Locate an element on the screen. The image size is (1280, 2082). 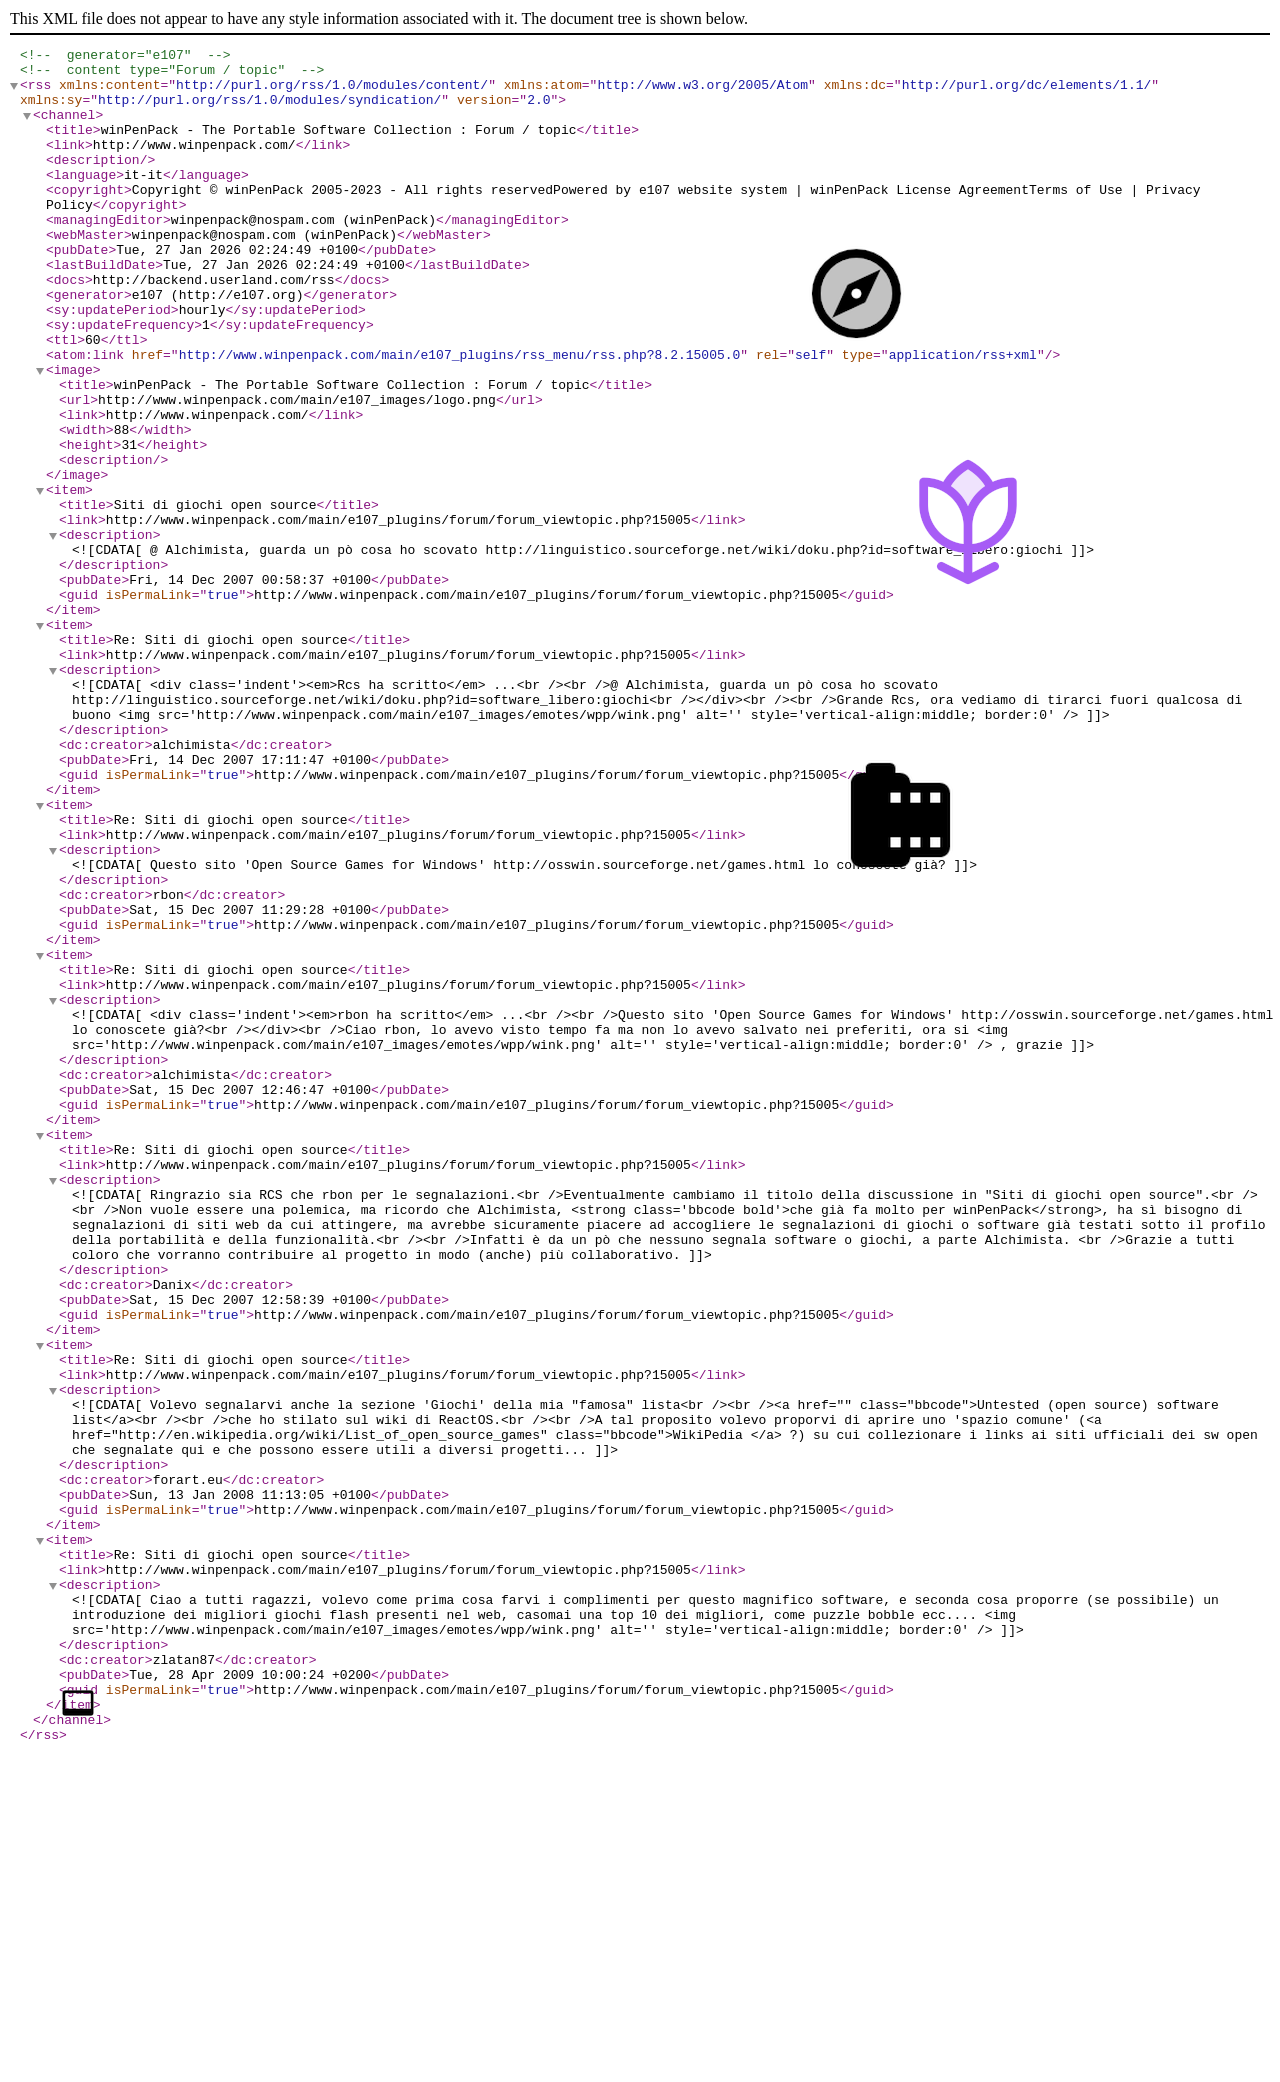
explore nearby places or content is located at coordinates (856, 293).